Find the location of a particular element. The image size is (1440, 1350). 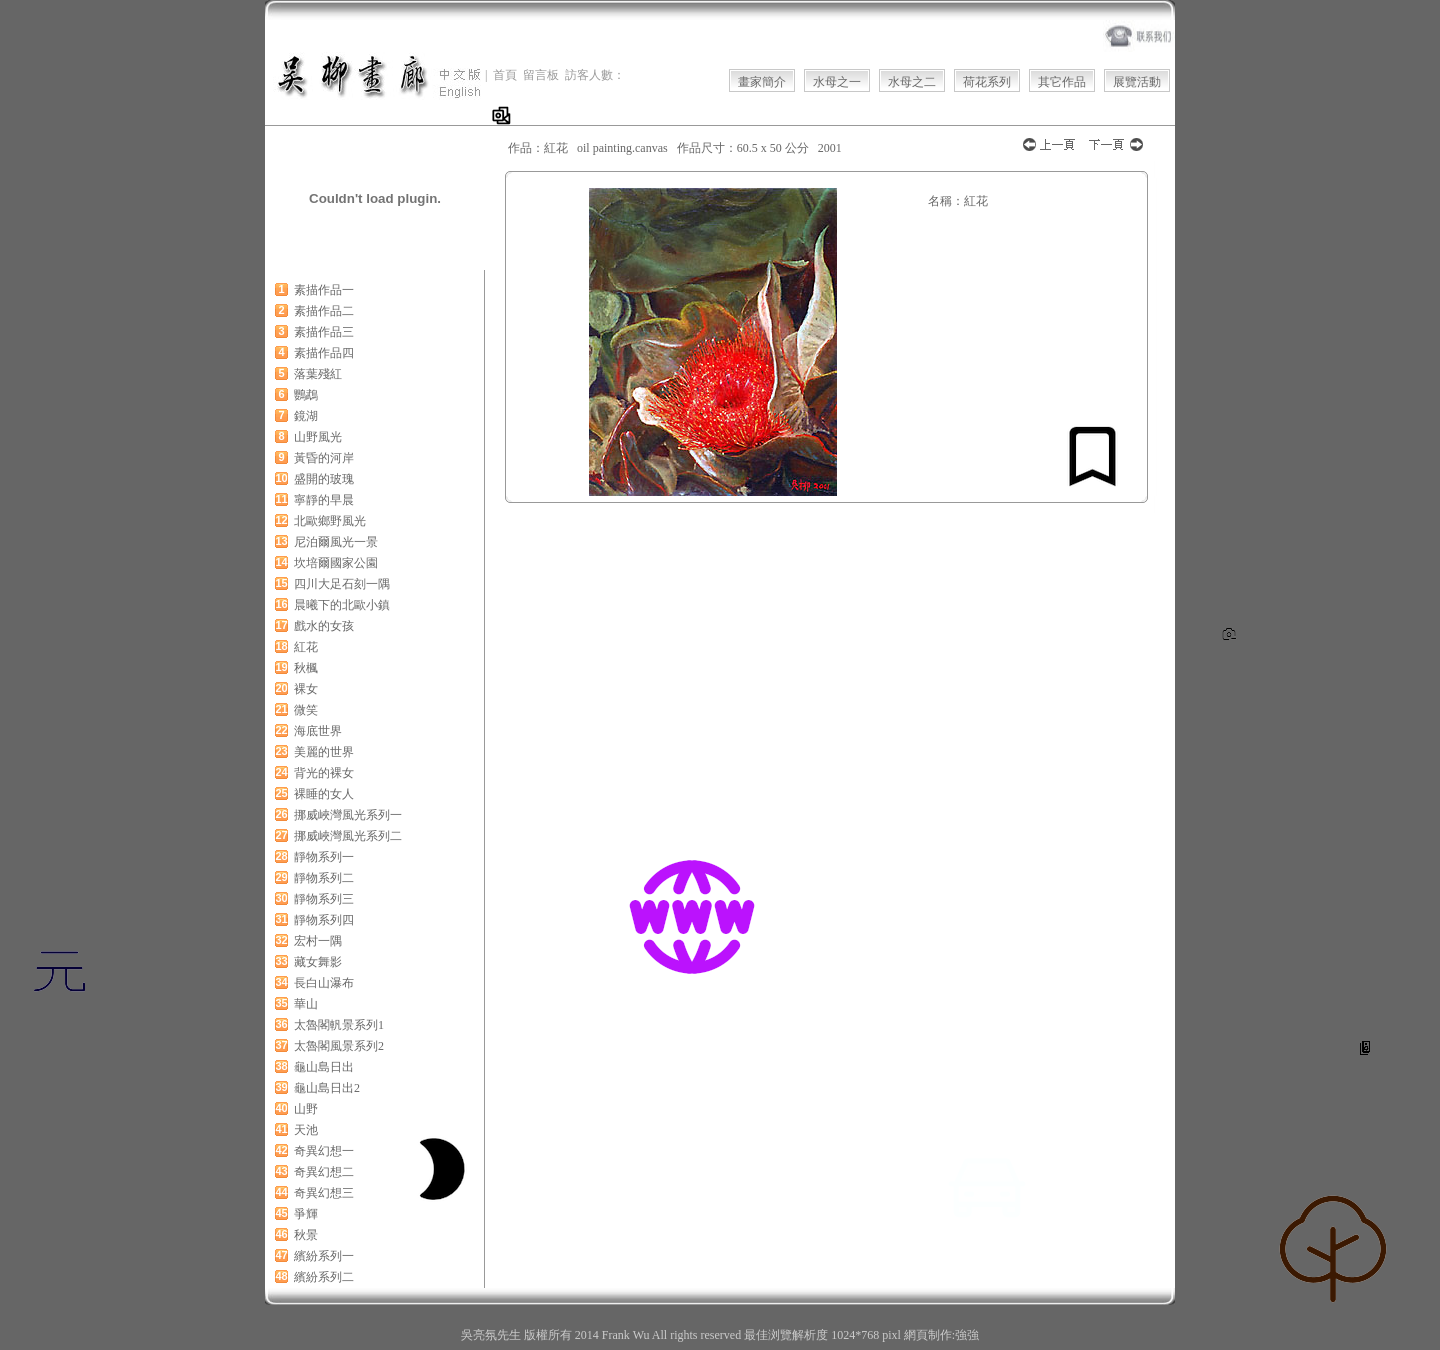

save this item for later is located at coordinates (1092, 456).